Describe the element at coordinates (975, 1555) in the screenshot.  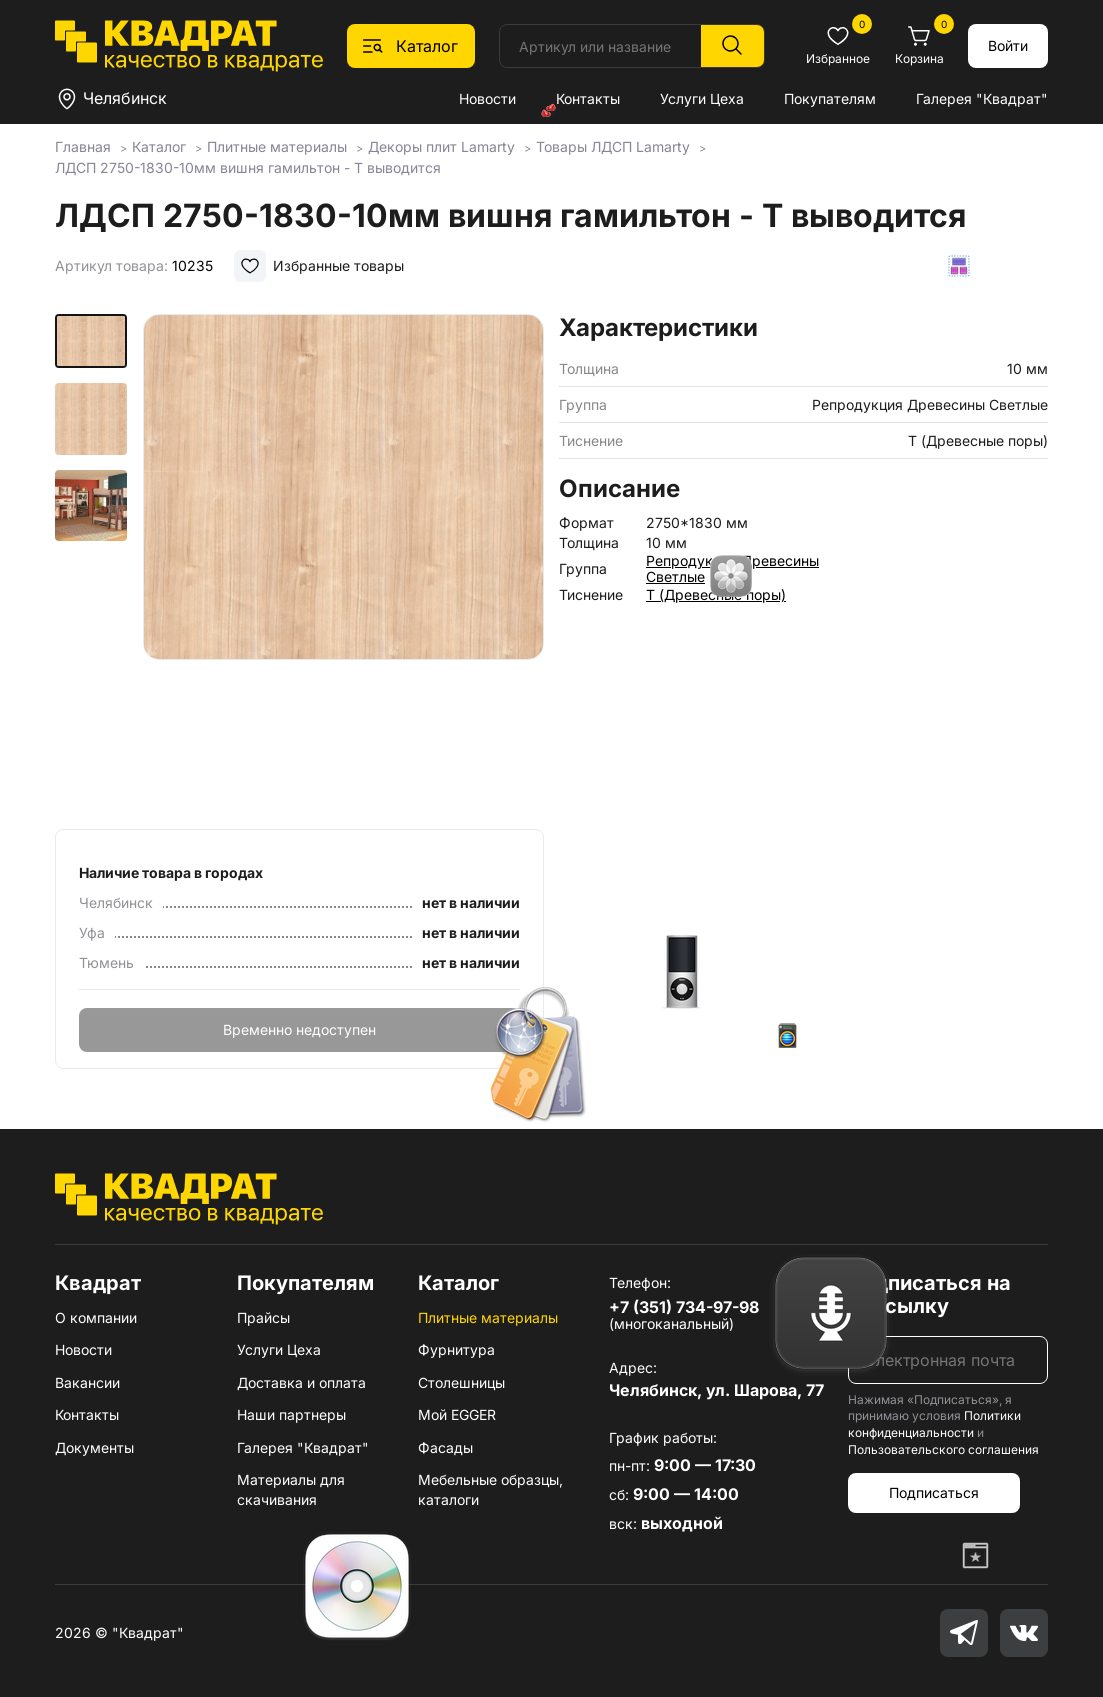
I see `access your favorites in the media library` at that location.